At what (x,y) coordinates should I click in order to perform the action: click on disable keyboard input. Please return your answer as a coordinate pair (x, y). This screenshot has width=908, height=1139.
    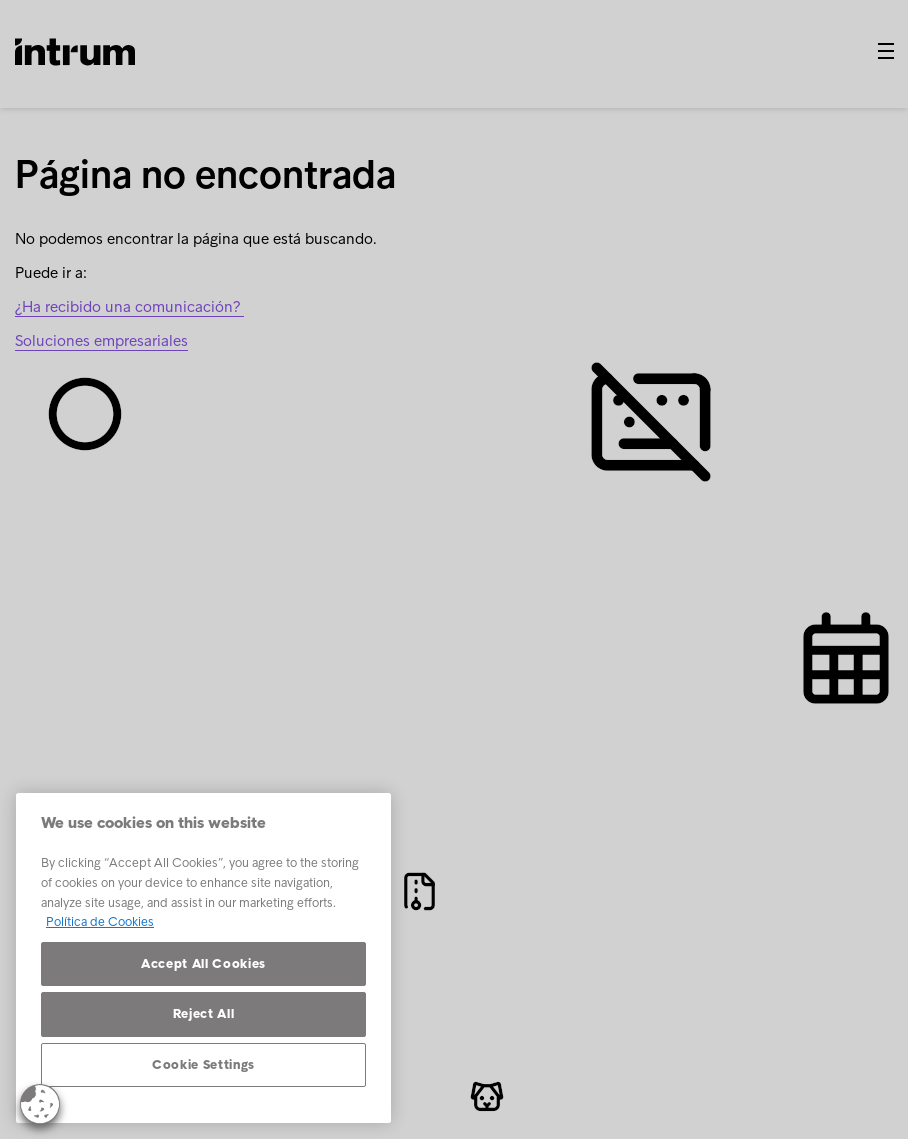
    Looking at the image, I should click on (651, 422).